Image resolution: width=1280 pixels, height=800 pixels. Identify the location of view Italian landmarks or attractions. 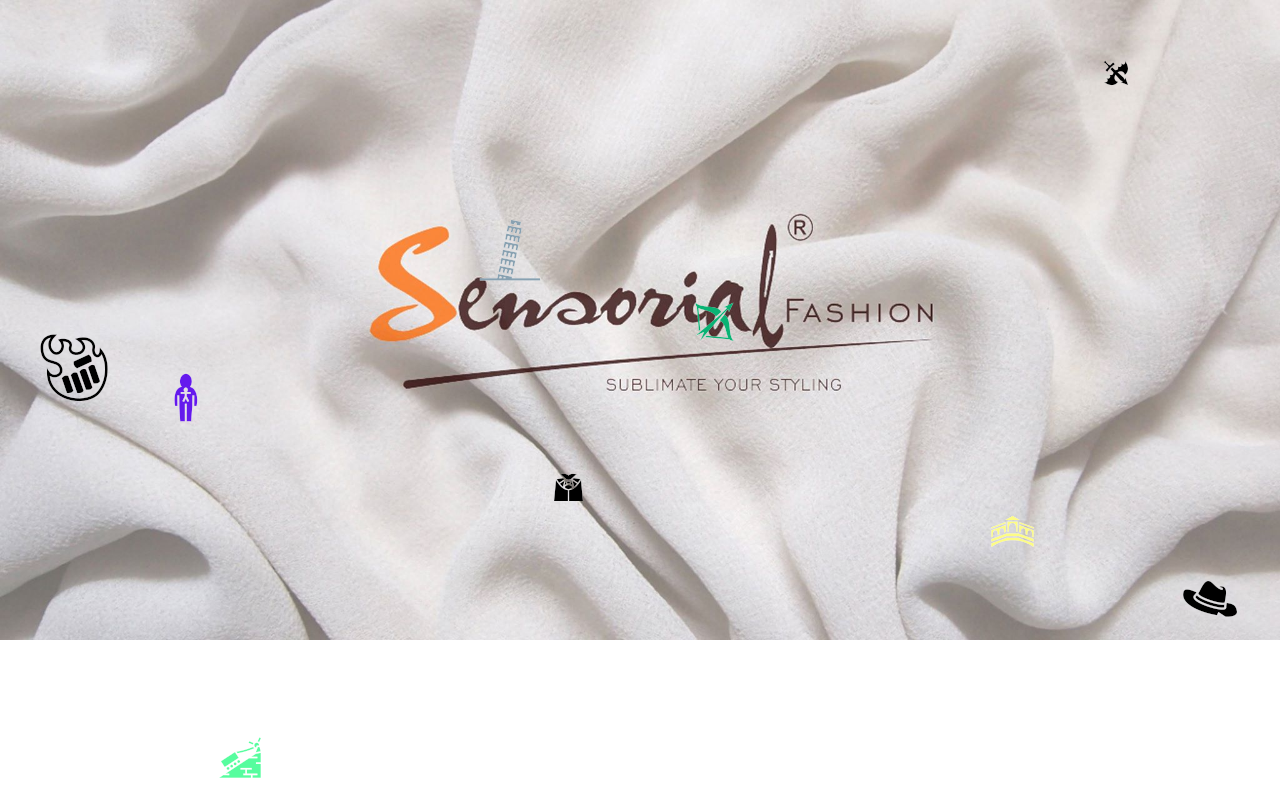
(510, 250).